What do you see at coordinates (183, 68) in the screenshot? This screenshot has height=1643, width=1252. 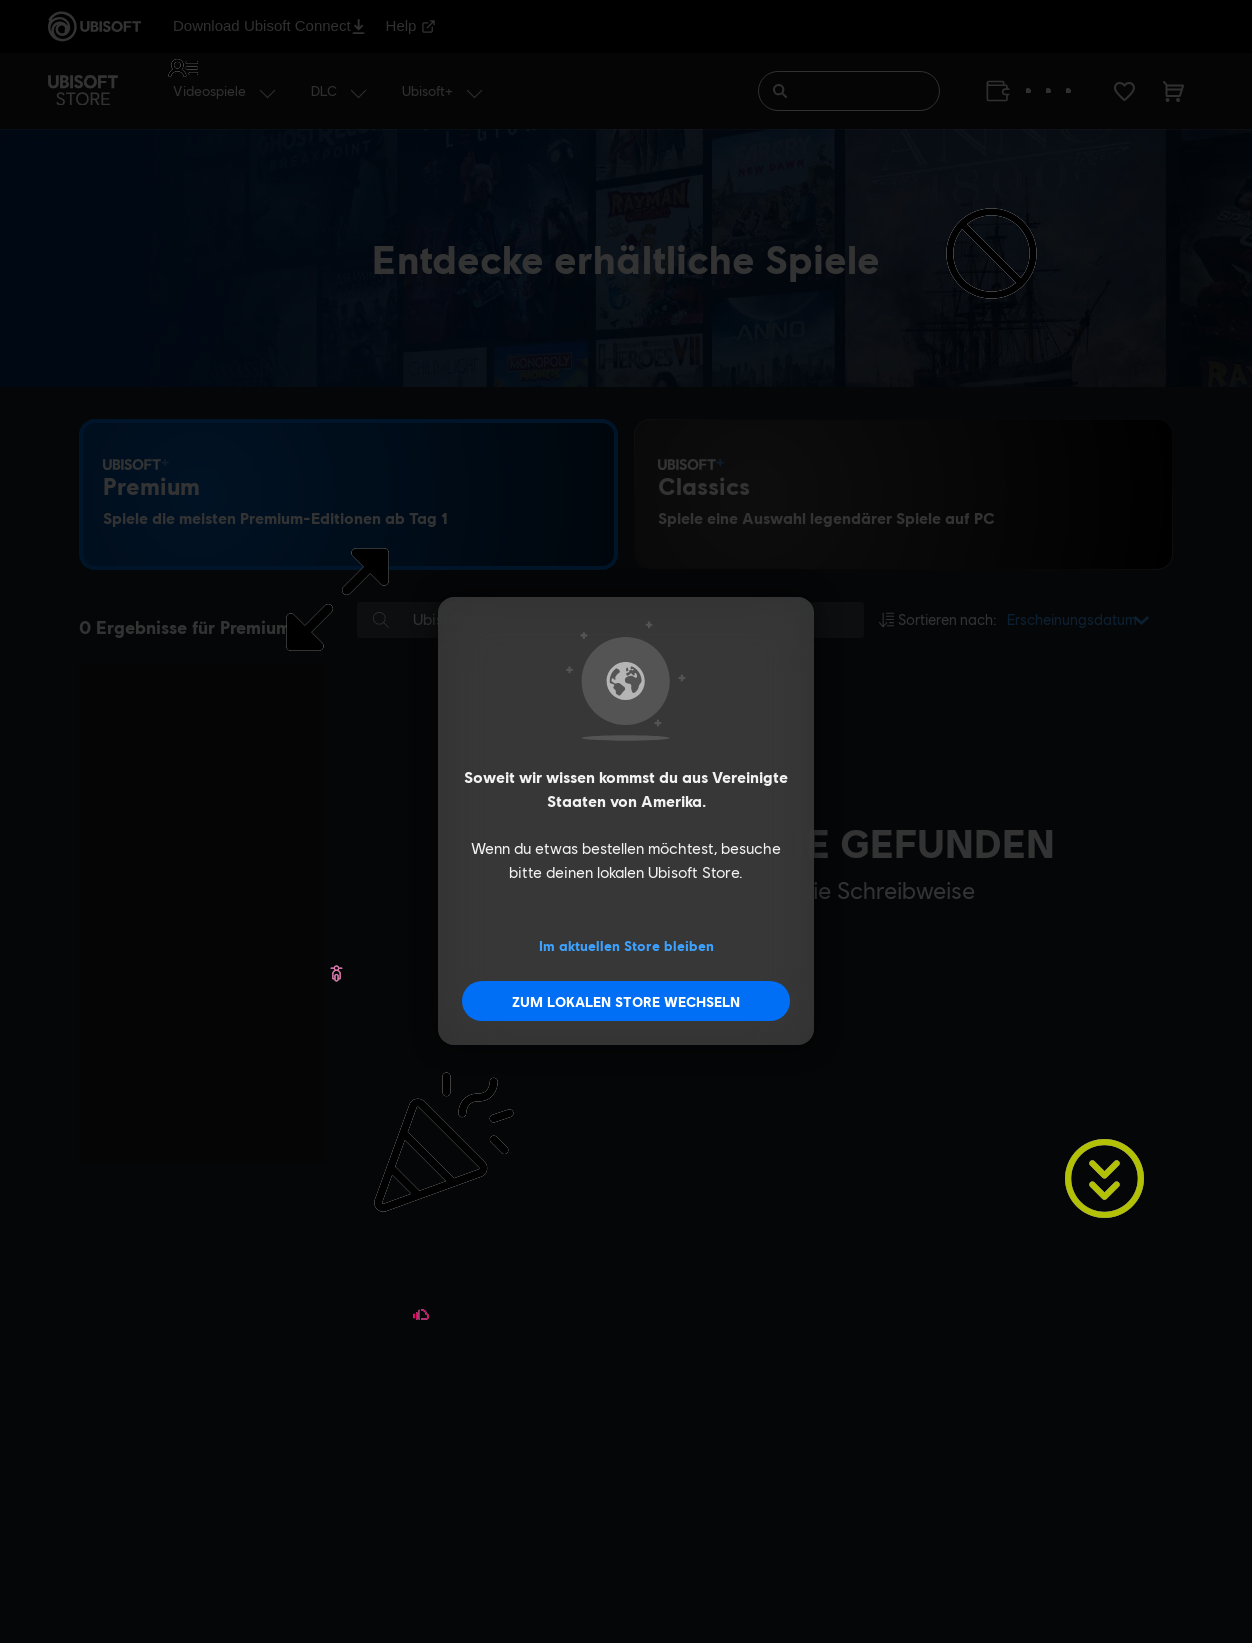 I see `view user list or directory` at bounding box center [183, 68].